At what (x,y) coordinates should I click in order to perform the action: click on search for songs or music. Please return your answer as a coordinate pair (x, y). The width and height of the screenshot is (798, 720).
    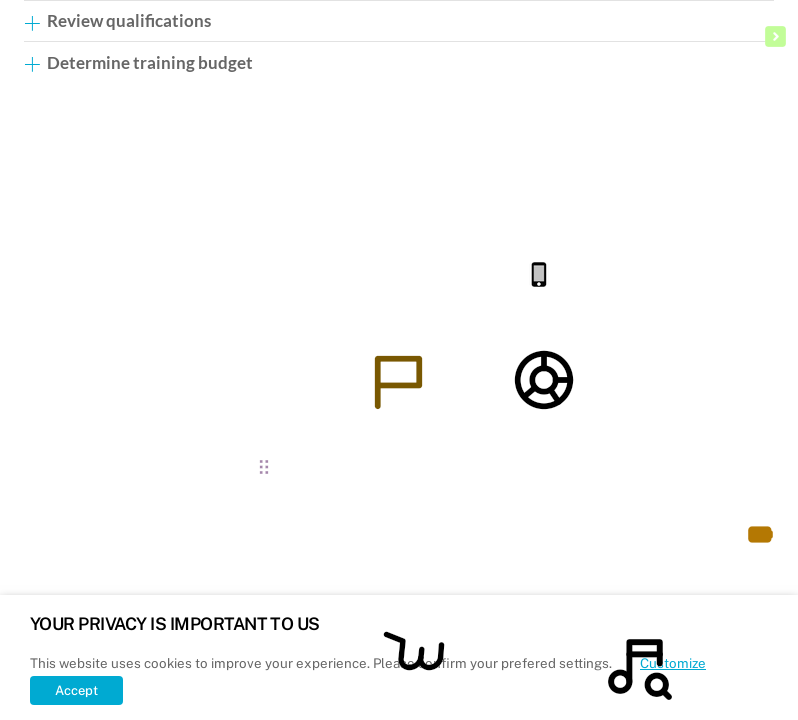
    Looking at the image, I should click on (638, 666).